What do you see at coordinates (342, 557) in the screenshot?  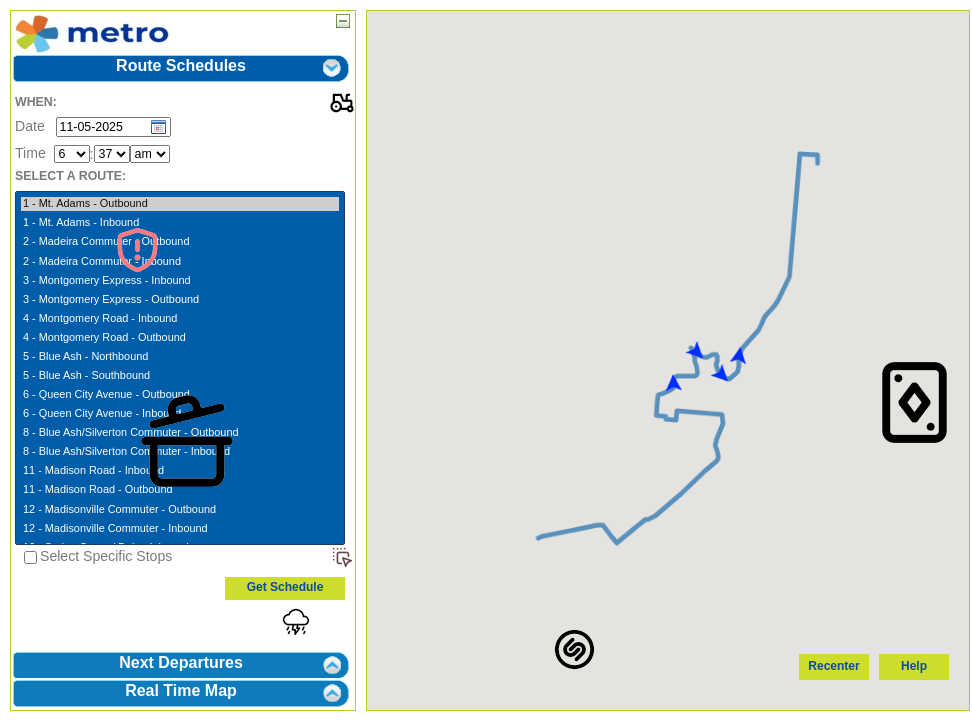 I see `drag and drop to reorder items` at bounding box center [342, 557].